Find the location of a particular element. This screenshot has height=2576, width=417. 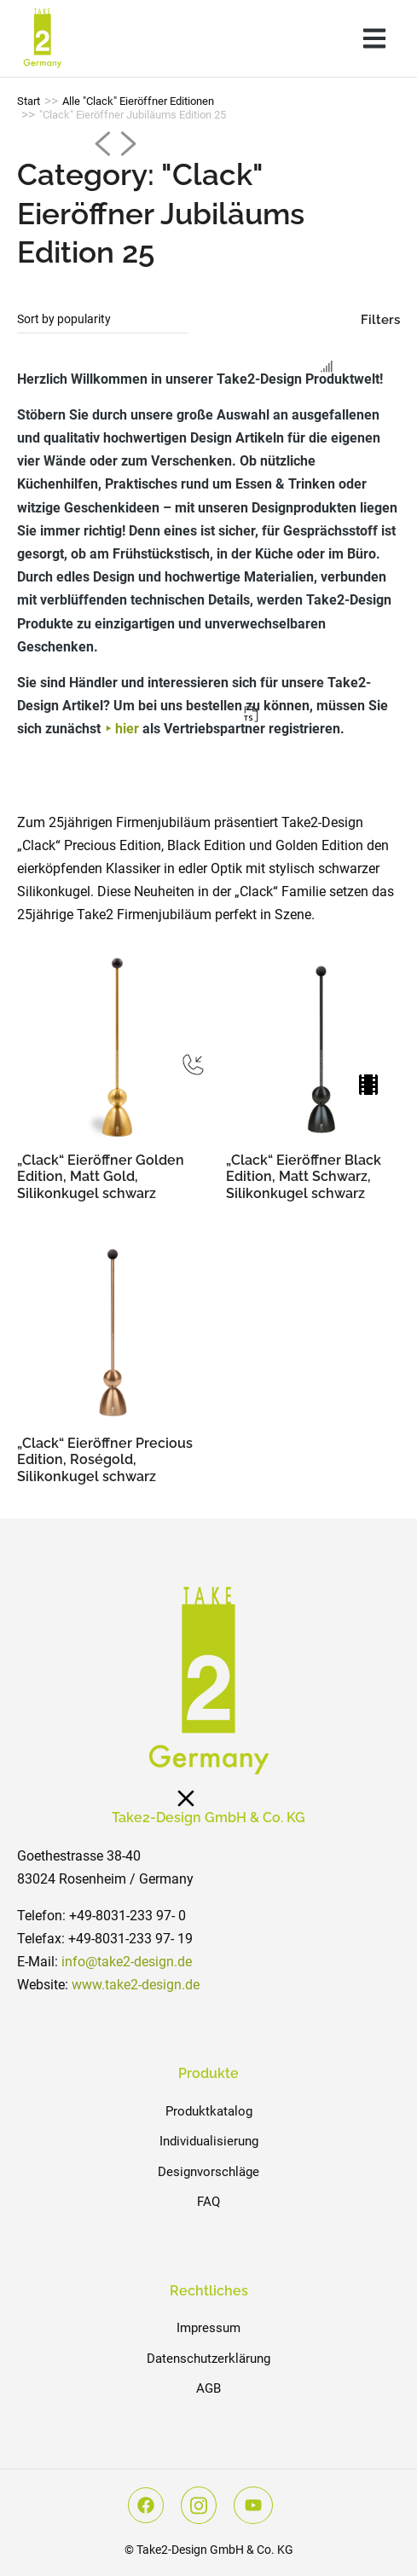

indicates full cellular signal strength is located at coordinates (327, 367).